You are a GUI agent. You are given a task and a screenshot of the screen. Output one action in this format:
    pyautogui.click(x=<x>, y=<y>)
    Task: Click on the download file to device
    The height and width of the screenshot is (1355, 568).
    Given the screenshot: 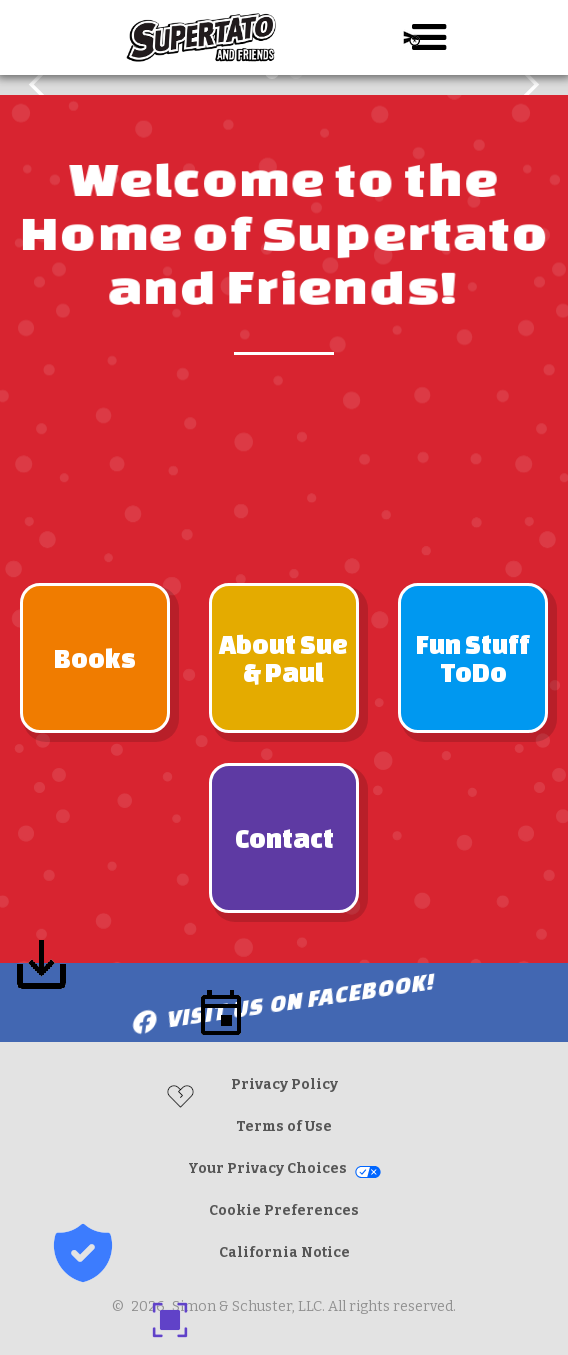 What is the action you would take?
    pyautogui.click(x=41, y=964)
    